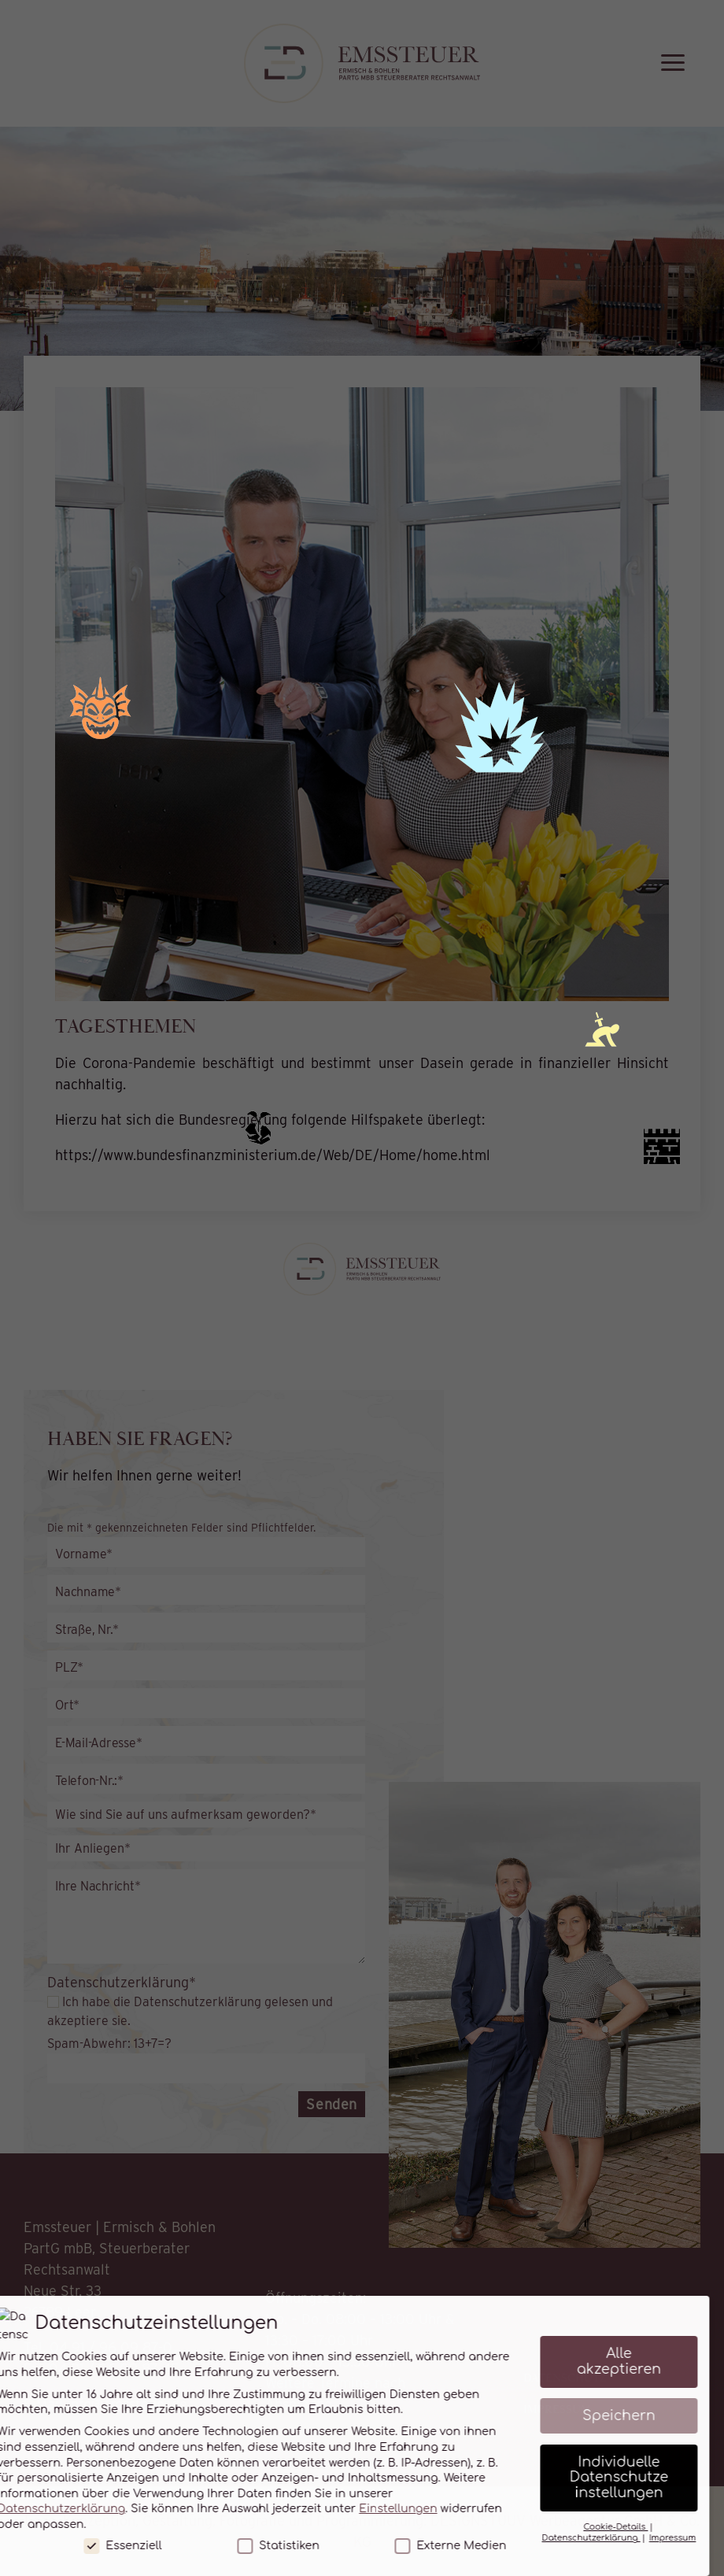 The width and height of the screenshot is (724, 2576). What do you see at coordinates (259, 1128) in the screenshot?
I see `plant a seed or start growing crops` at bounding box center [259, 1128].